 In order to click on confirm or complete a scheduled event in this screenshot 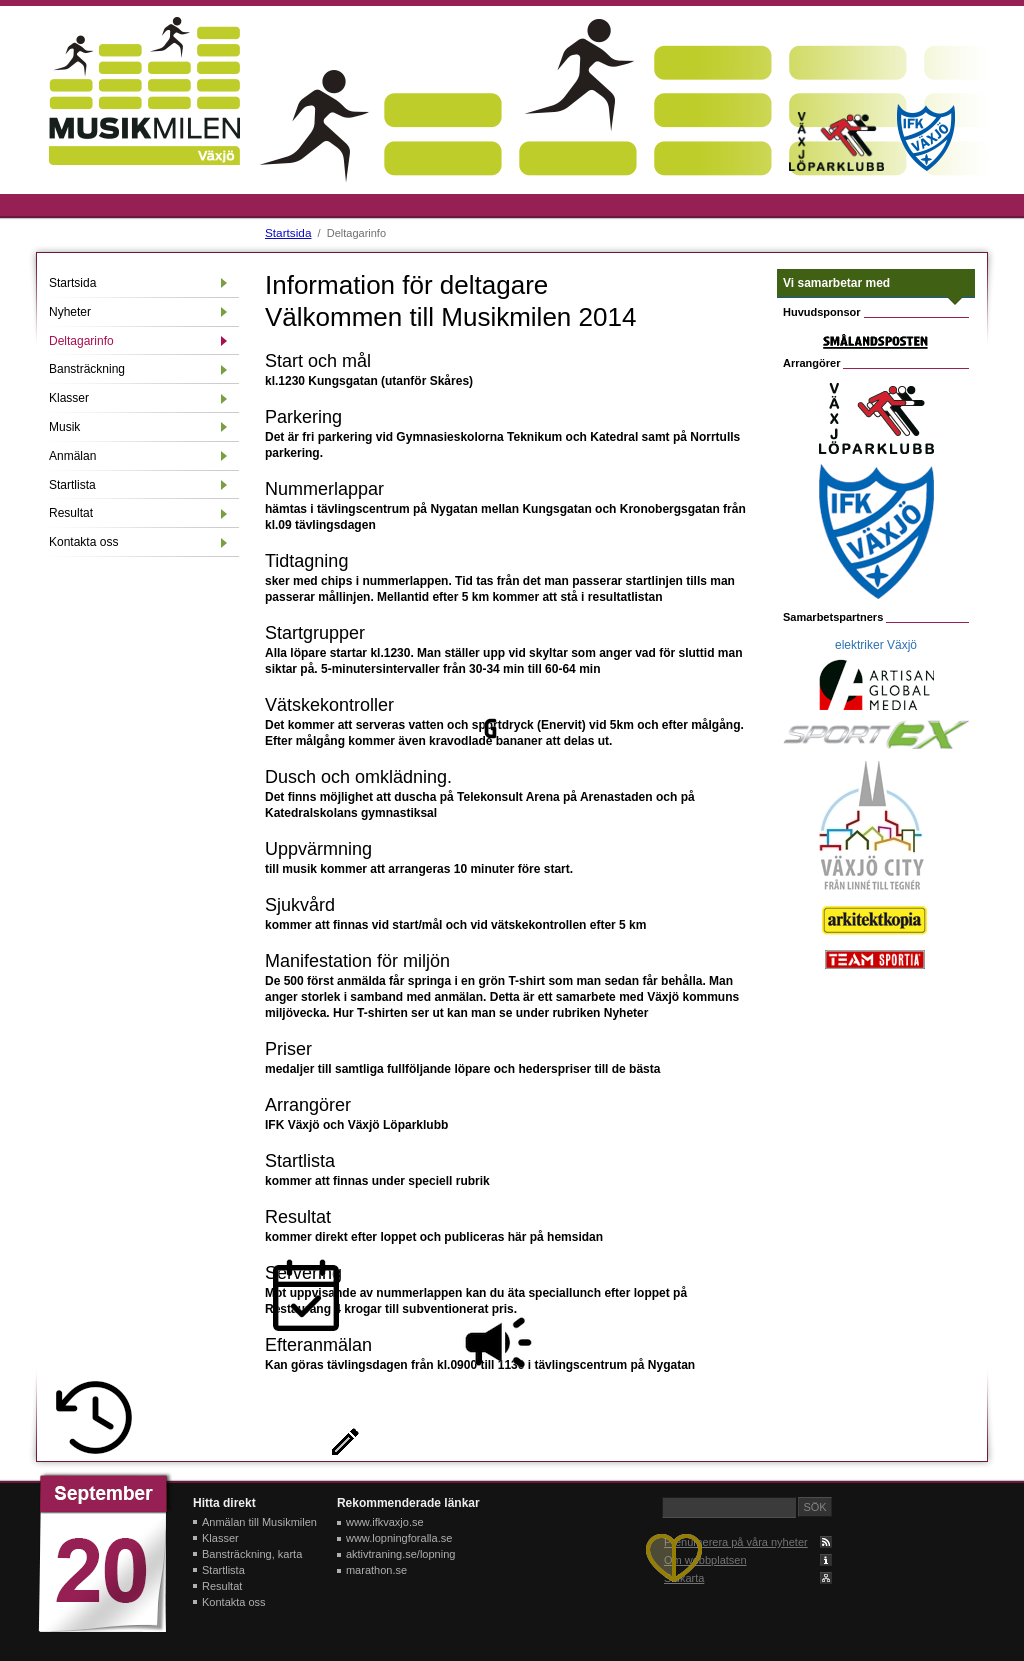, I will do `click(306, 1298)`.